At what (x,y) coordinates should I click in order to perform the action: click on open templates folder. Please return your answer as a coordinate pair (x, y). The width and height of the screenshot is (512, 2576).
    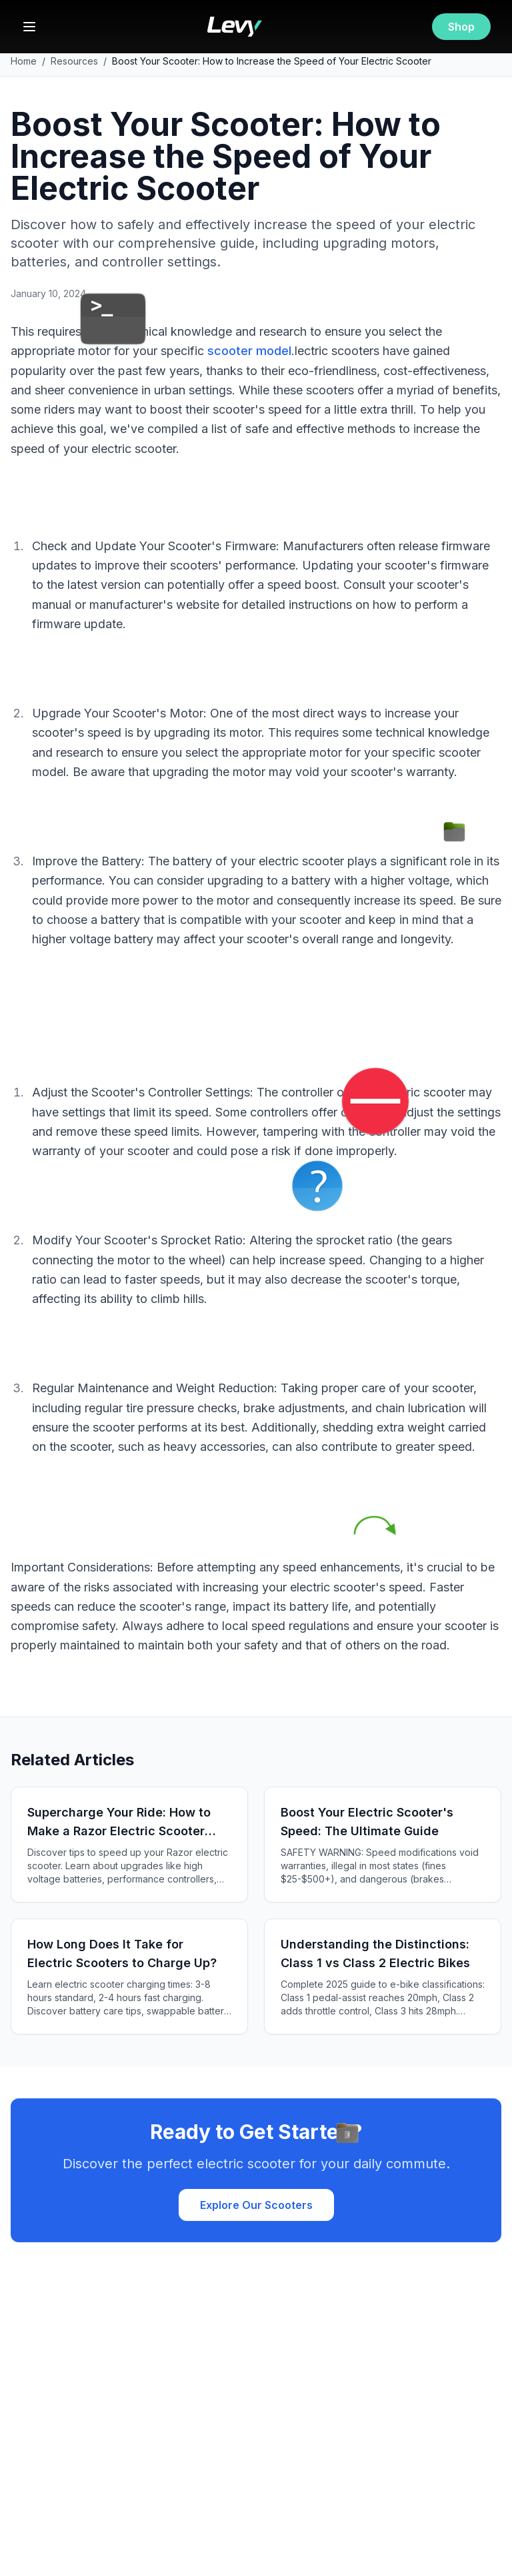
    Looking at the image, I should click on (347, 2133).